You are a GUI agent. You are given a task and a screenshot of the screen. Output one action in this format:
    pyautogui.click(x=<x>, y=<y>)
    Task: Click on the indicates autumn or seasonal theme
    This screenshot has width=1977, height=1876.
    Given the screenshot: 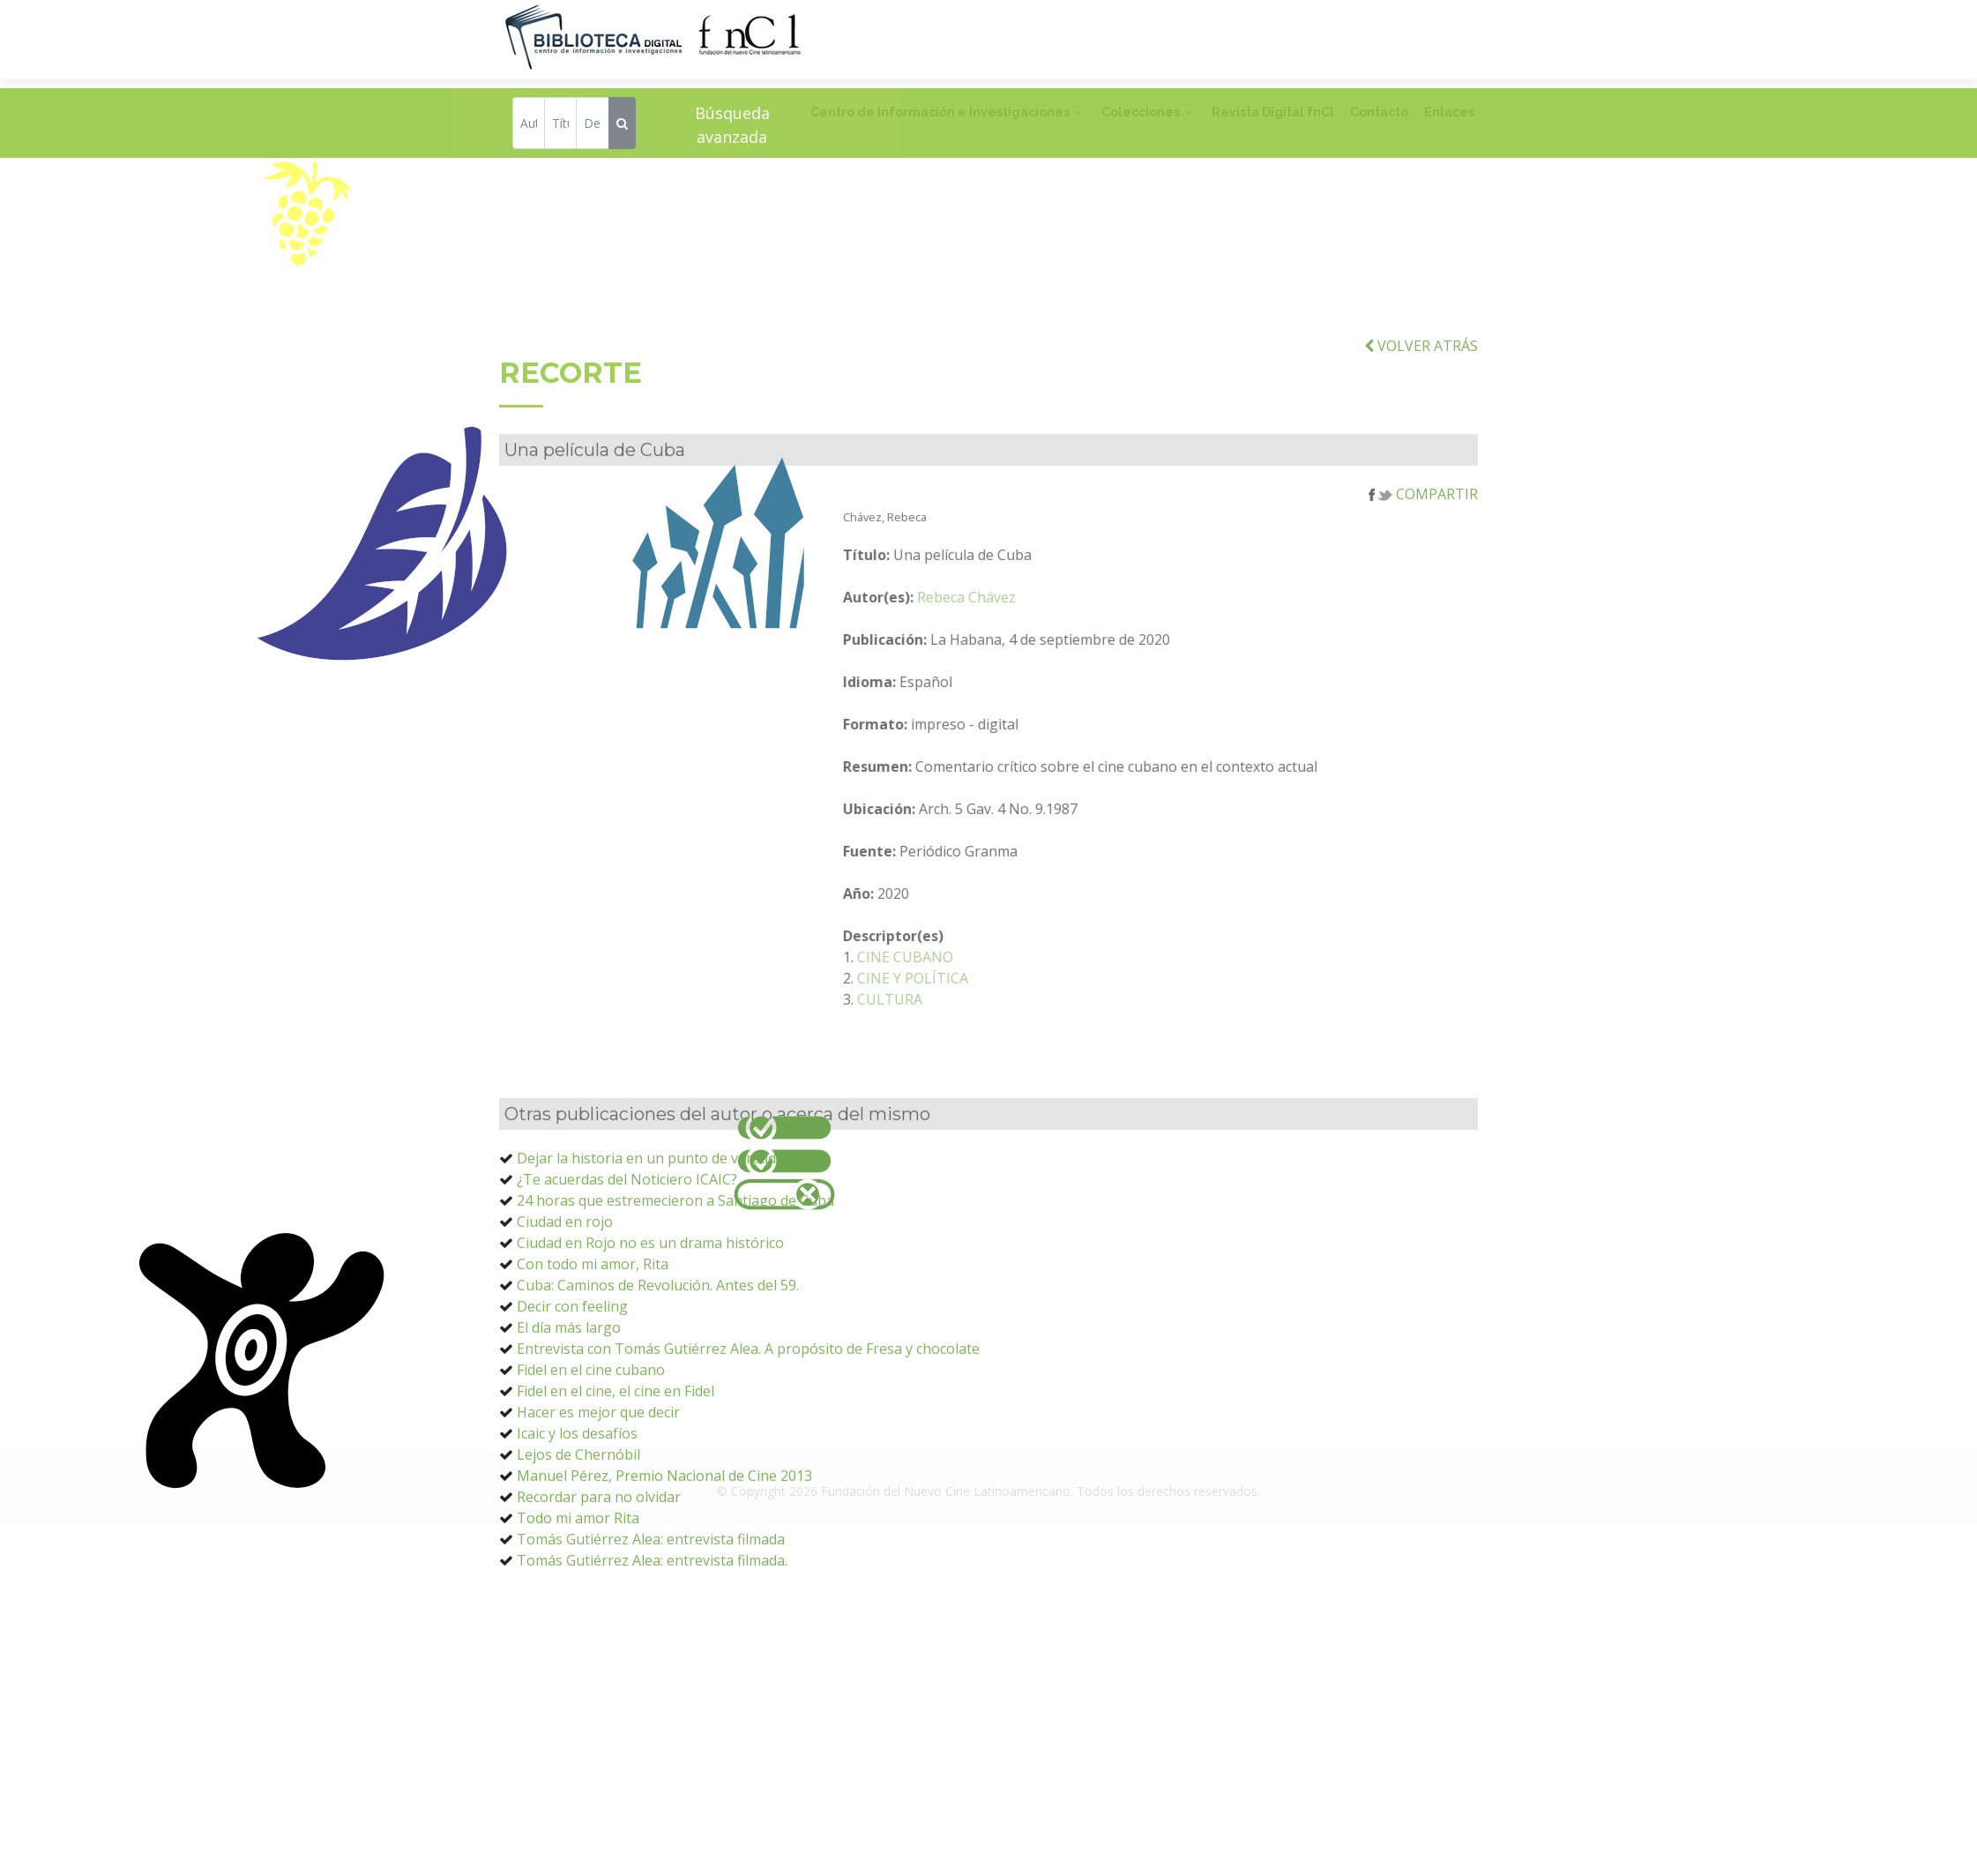 What is the action you would take?
    pyautogui.click(x=380, y=549)
    